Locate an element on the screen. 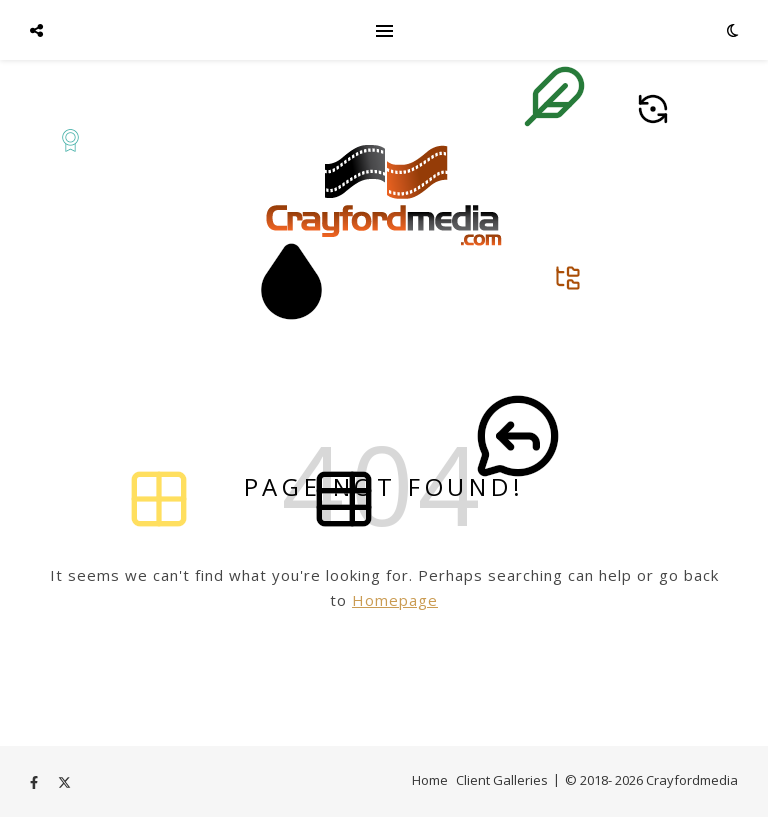 Image resolution: width=768 pixels, height=817 pixels. refresh or sync with status indicator is located at coordinates (653, 109).